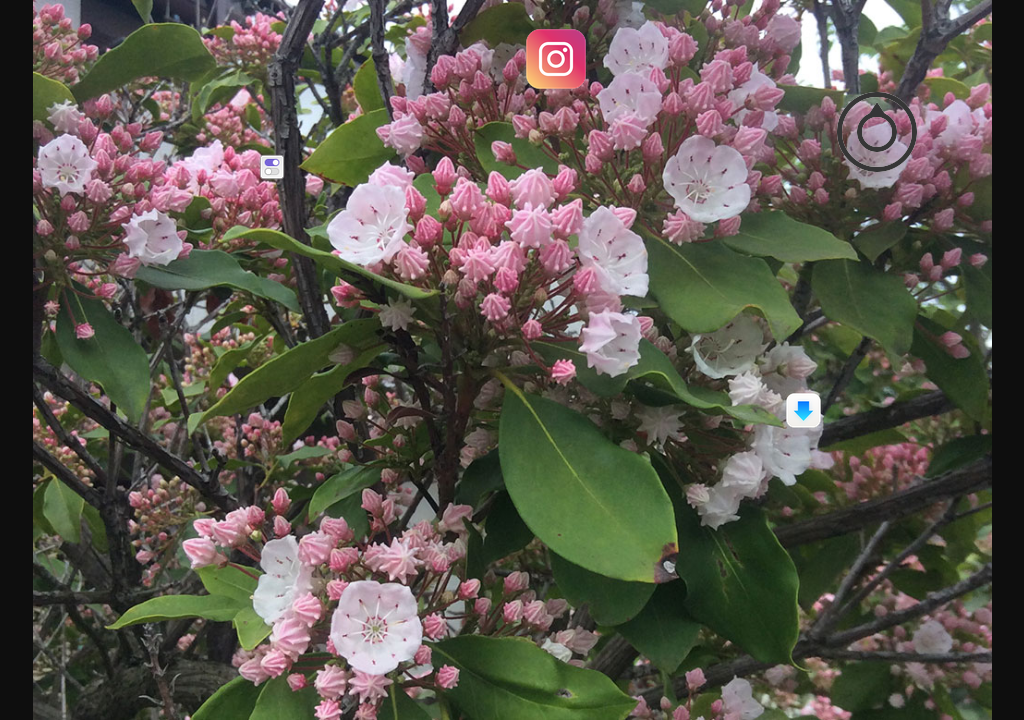  What do you see at coordinates (803, 410) in the screenshot?
I see `open kget download manager` at bounding box center [803, 410].